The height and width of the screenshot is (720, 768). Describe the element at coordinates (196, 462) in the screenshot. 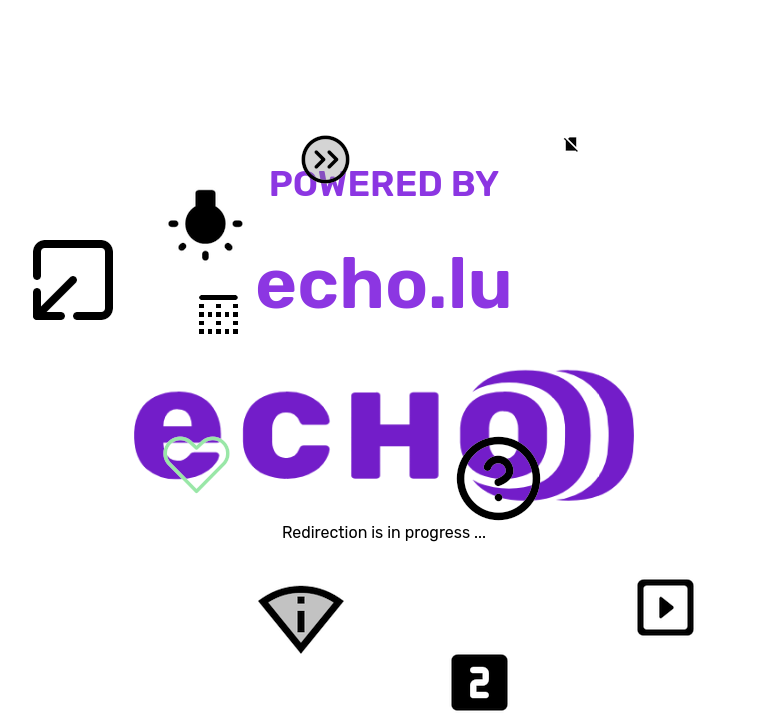

I see `add to favorites` at that location.